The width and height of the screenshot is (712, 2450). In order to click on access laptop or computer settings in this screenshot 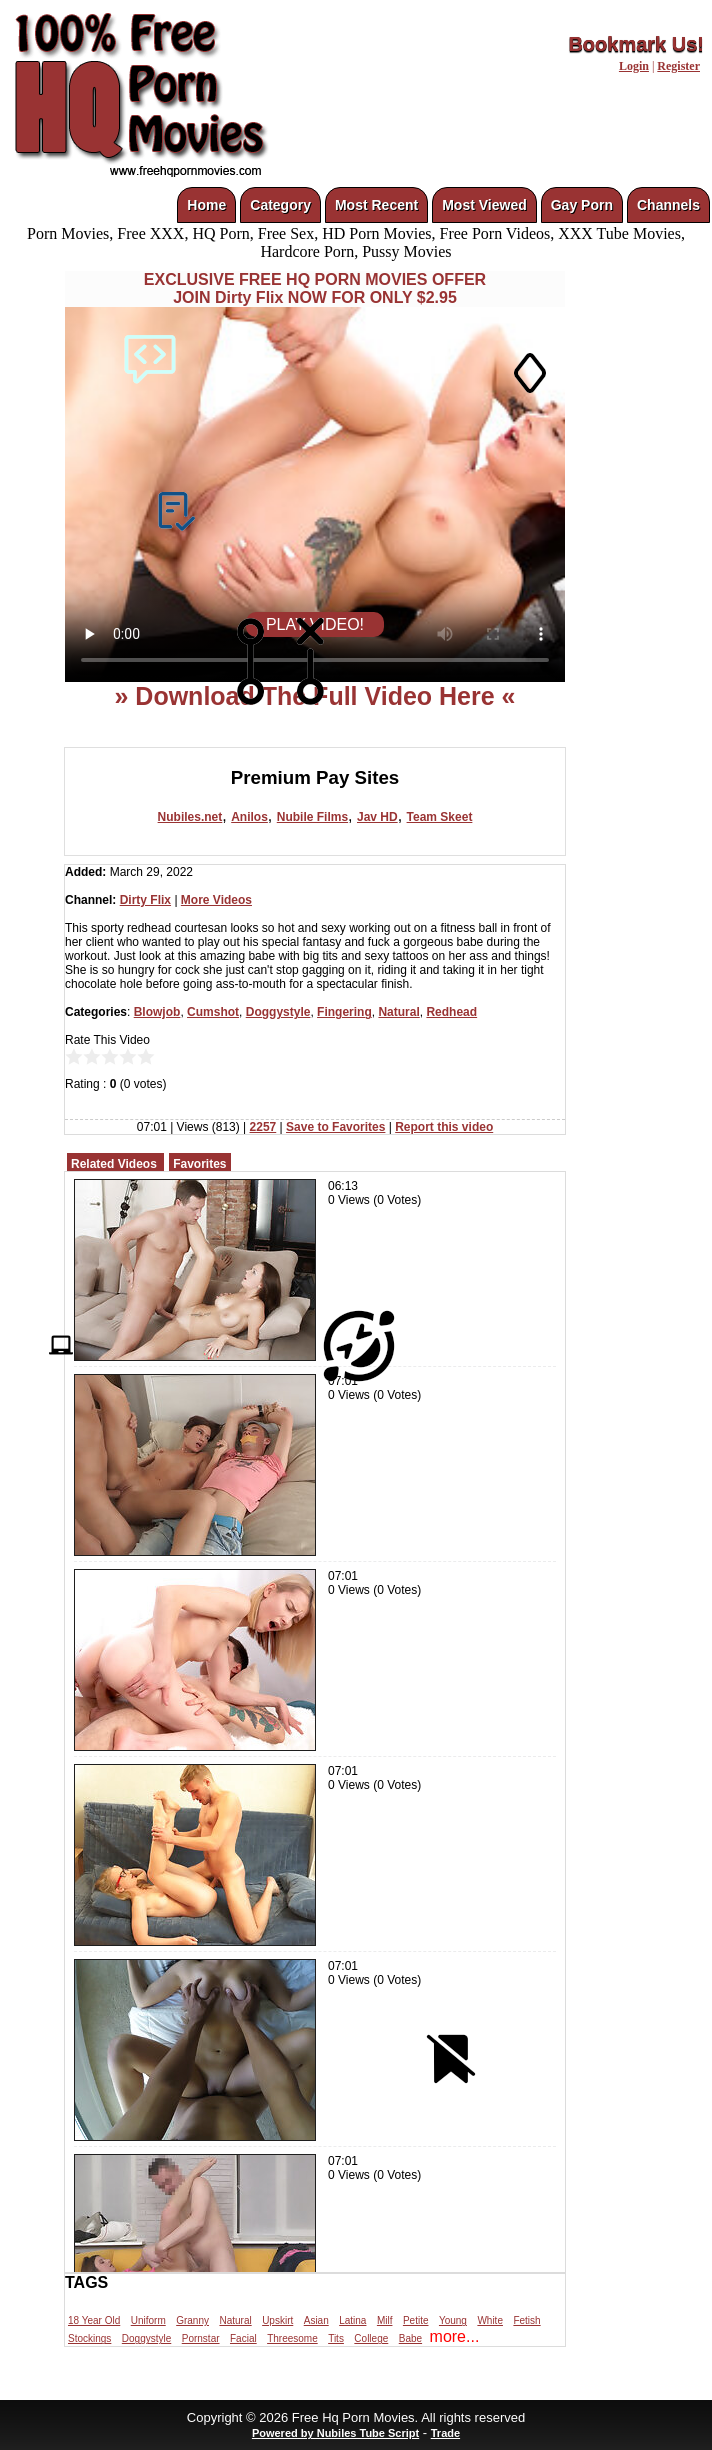, I will do `click(61, 1345)`.